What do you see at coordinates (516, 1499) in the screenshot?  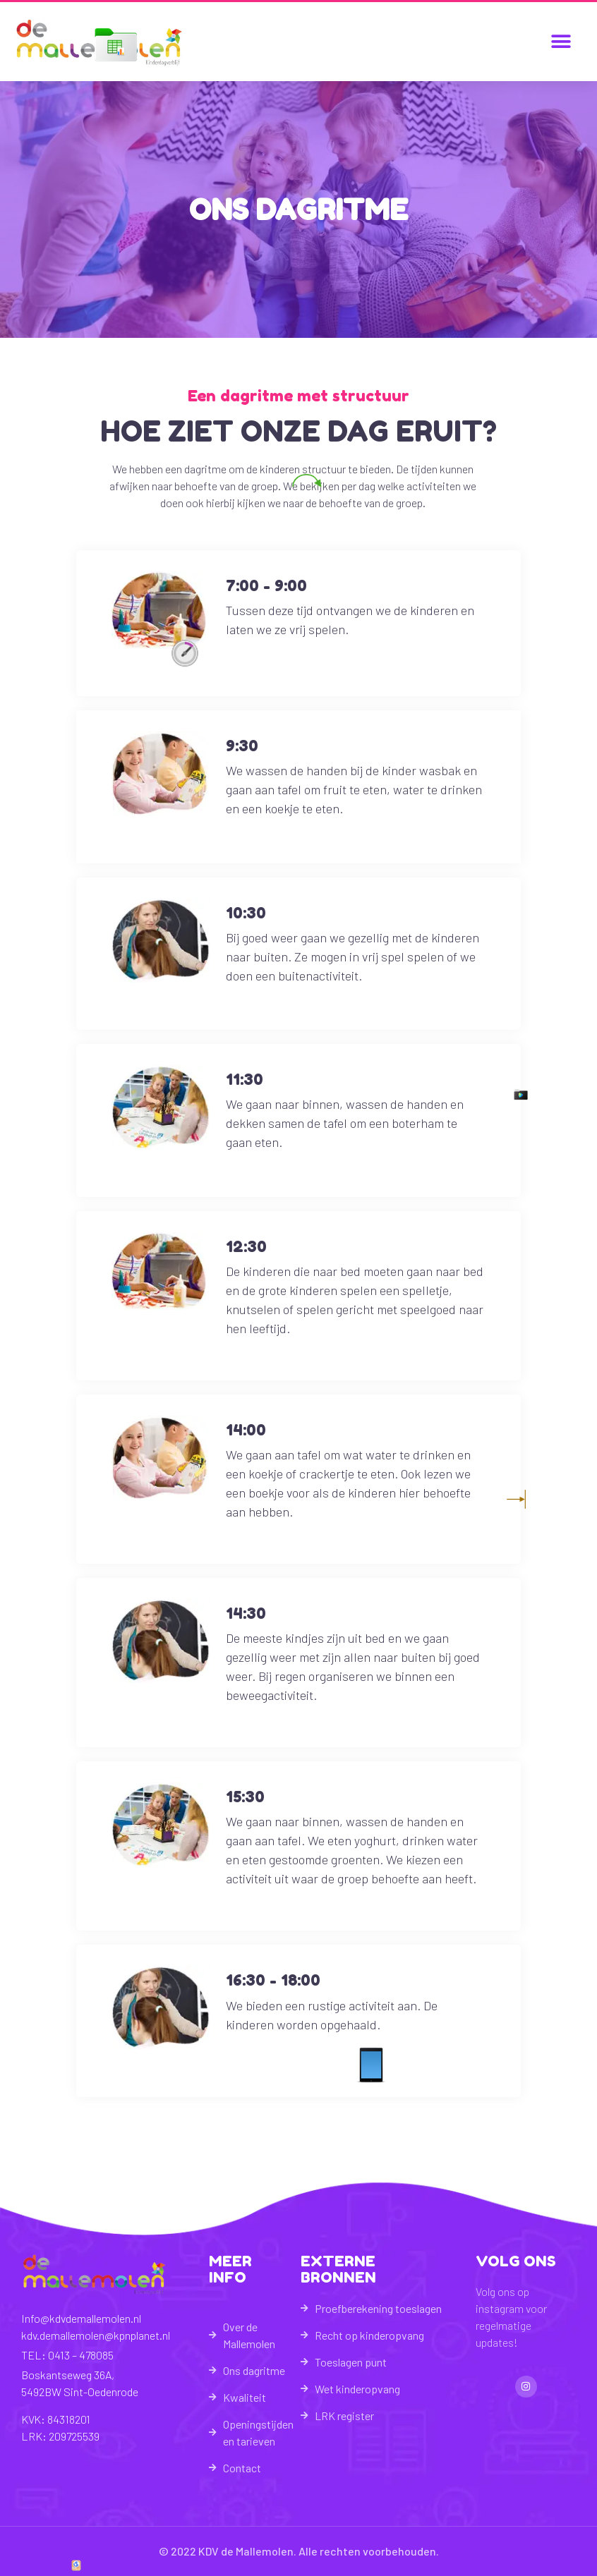 I see `go to the last item or page` at bounding box center [516, 1499].